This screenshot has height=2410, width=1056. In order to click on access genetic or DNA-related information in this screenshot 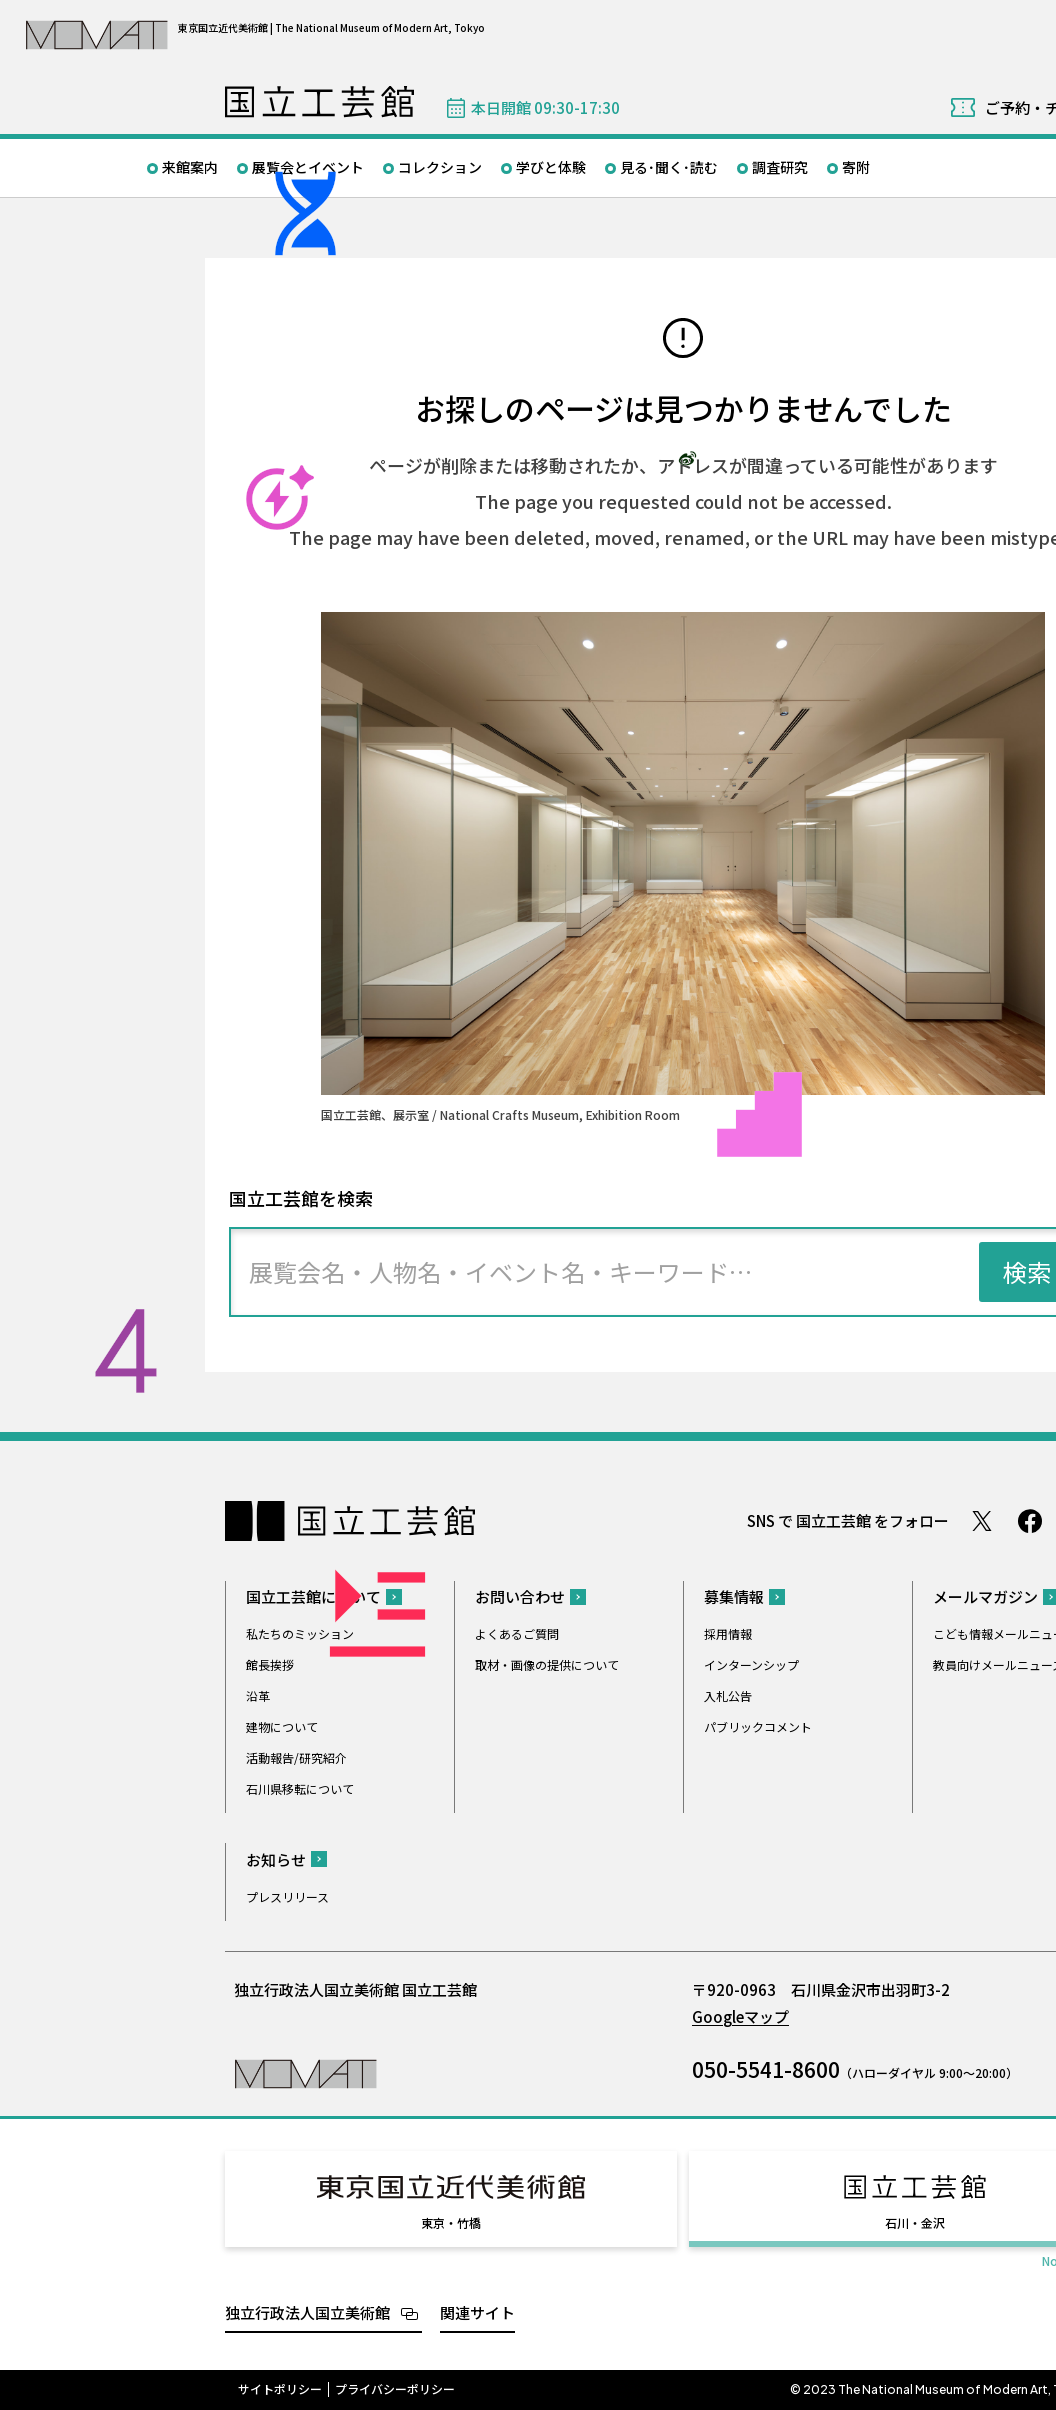, I will do `click(305, 213)`.